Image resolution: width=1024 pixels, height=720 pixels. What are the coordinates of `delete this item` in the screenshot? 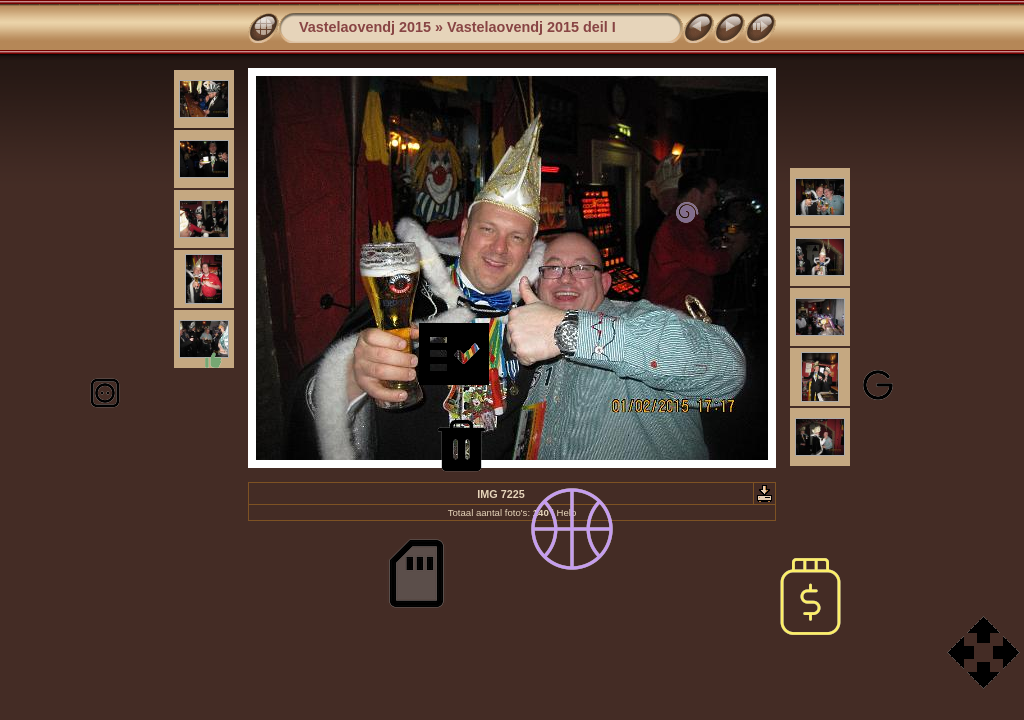 It's located at (461, 447).